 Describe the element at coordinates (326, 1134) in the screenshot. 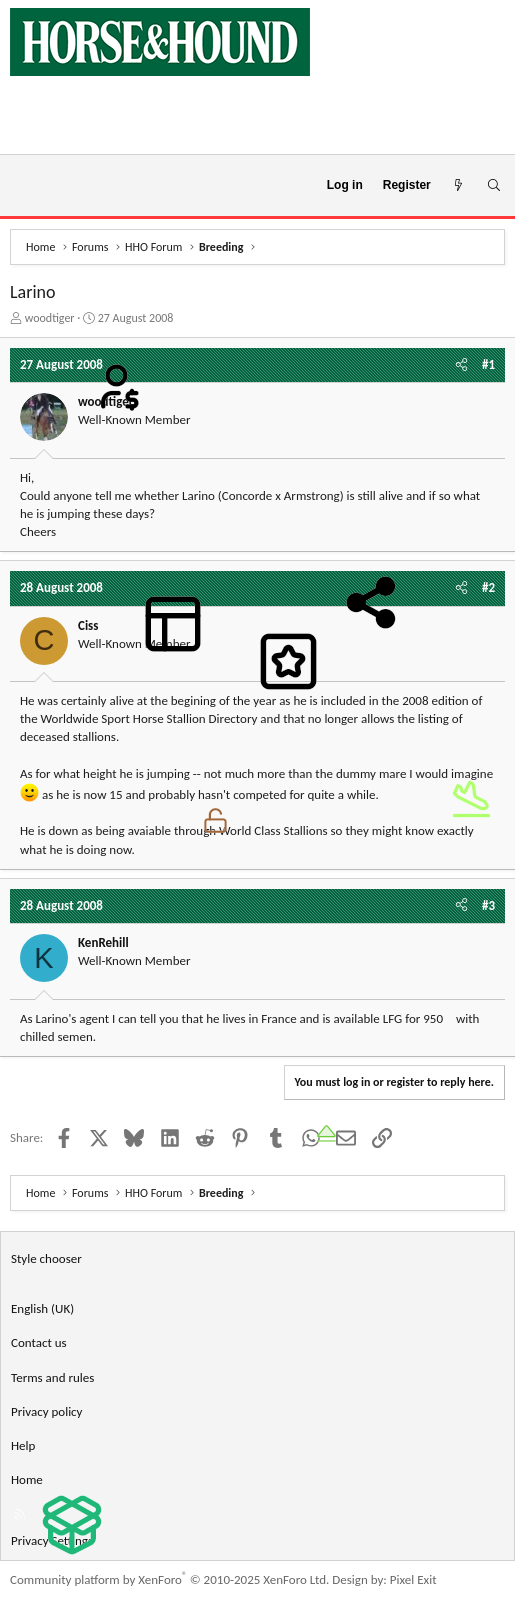

I see `eject media or disc` at that location.